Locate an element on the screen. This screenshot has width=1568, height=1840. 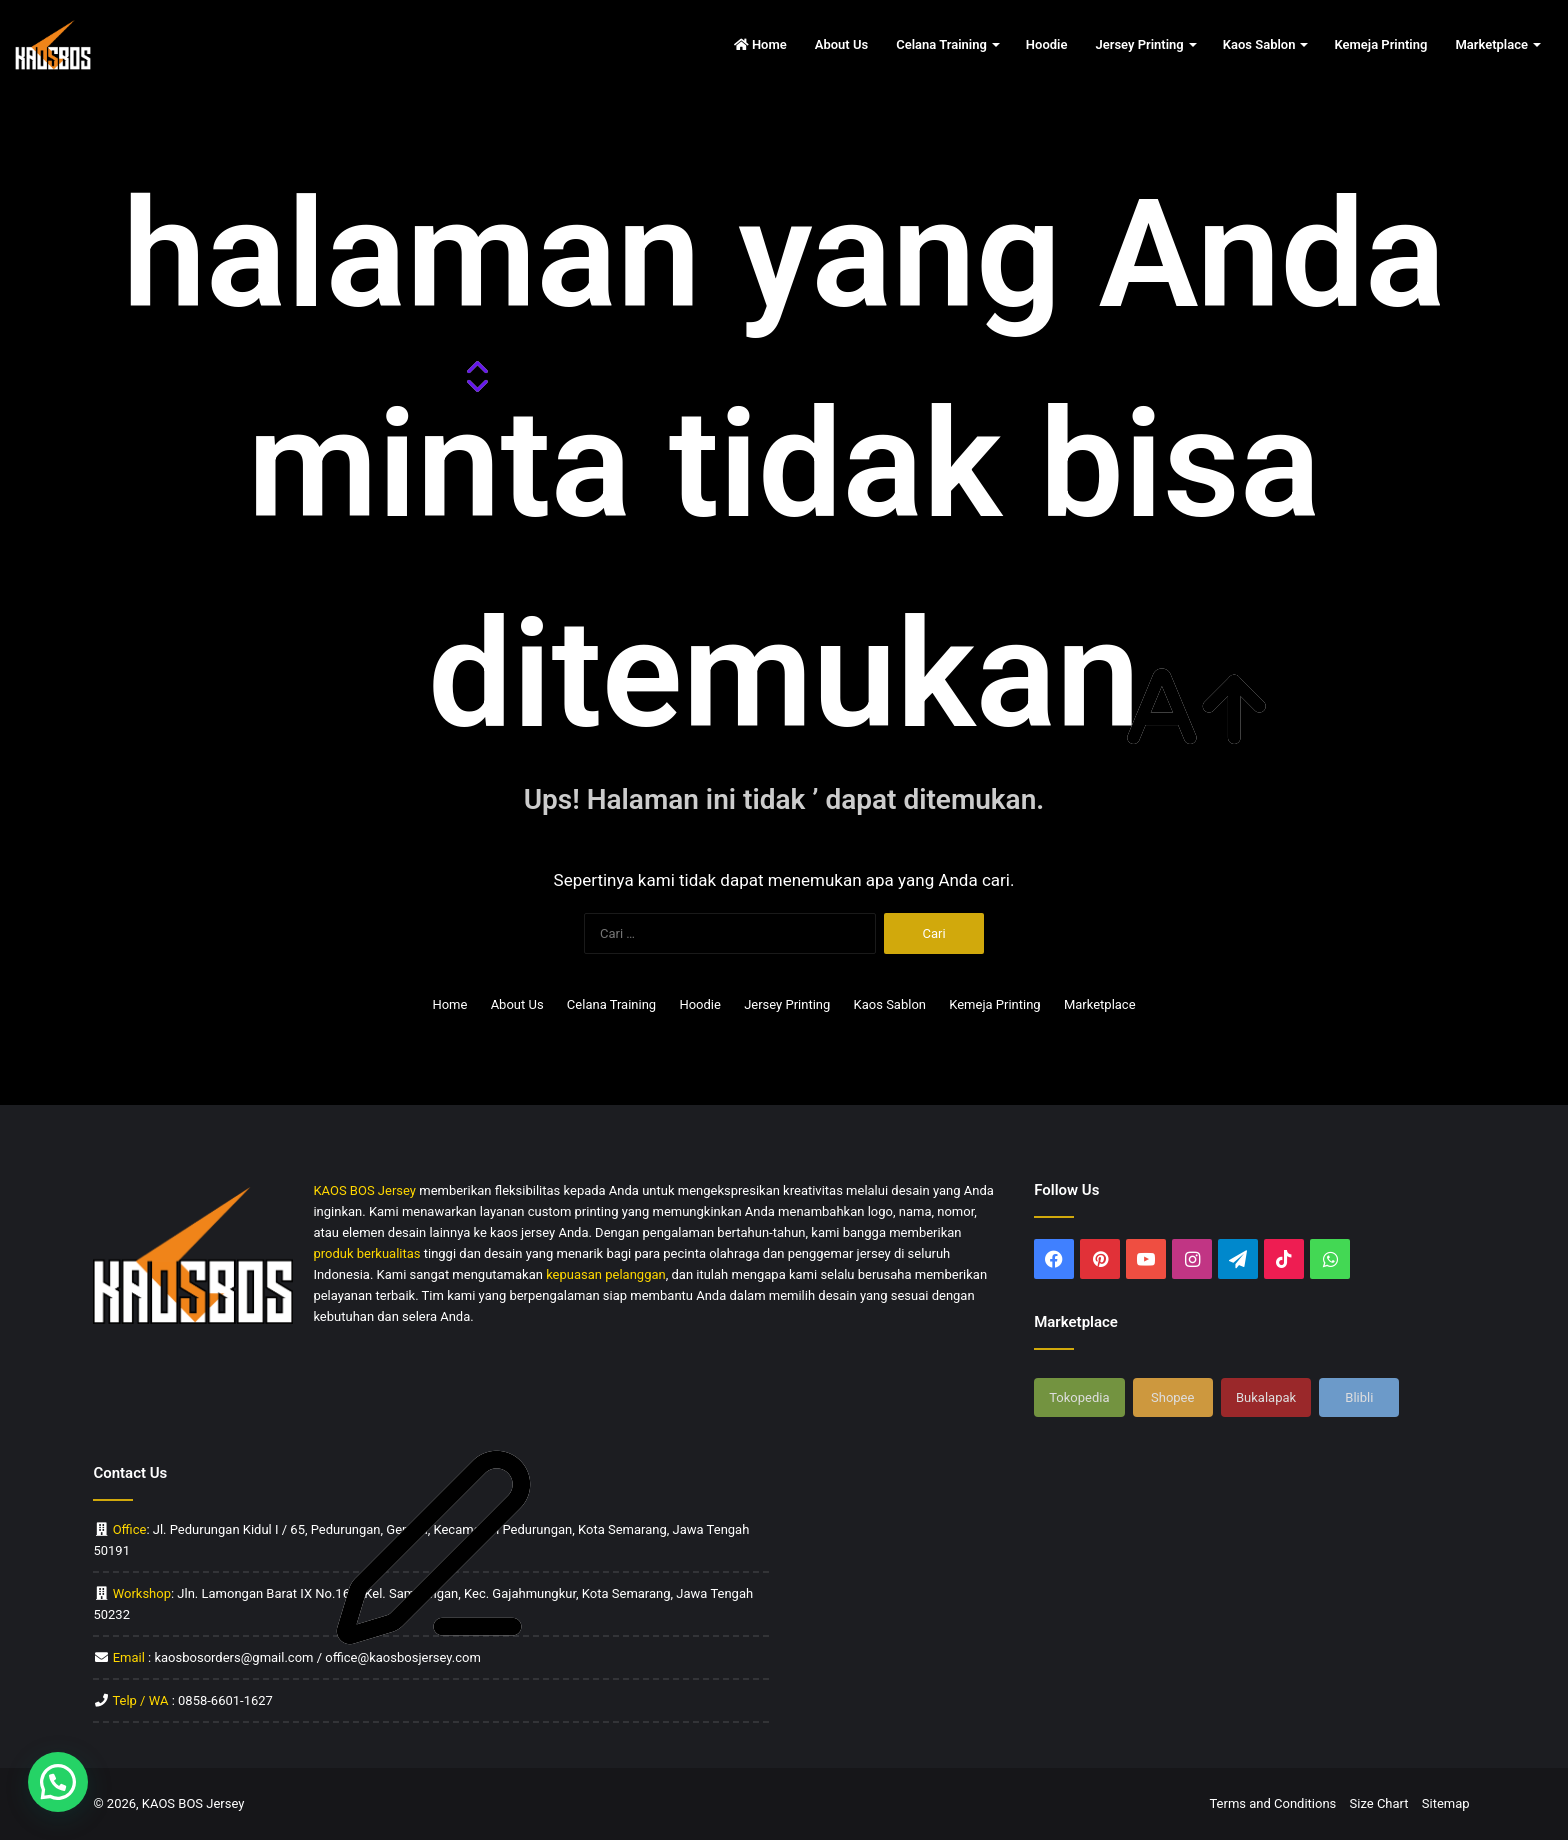
edit text or content is located at coordinates (433, 1547).